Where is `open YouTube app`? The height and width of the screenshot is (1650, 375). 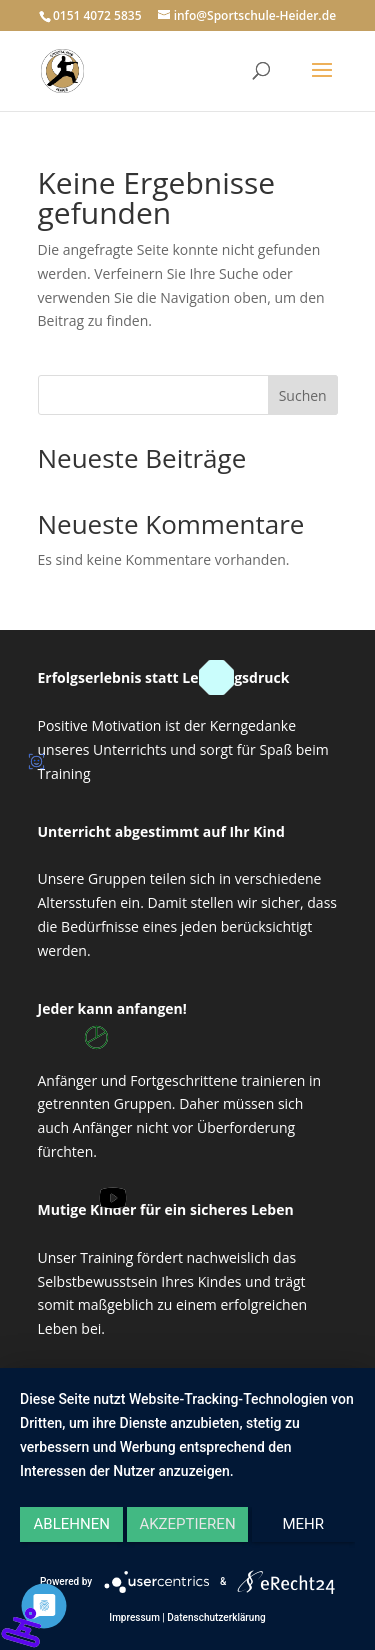
open YouTube app is located at coordinates (113, 1198).